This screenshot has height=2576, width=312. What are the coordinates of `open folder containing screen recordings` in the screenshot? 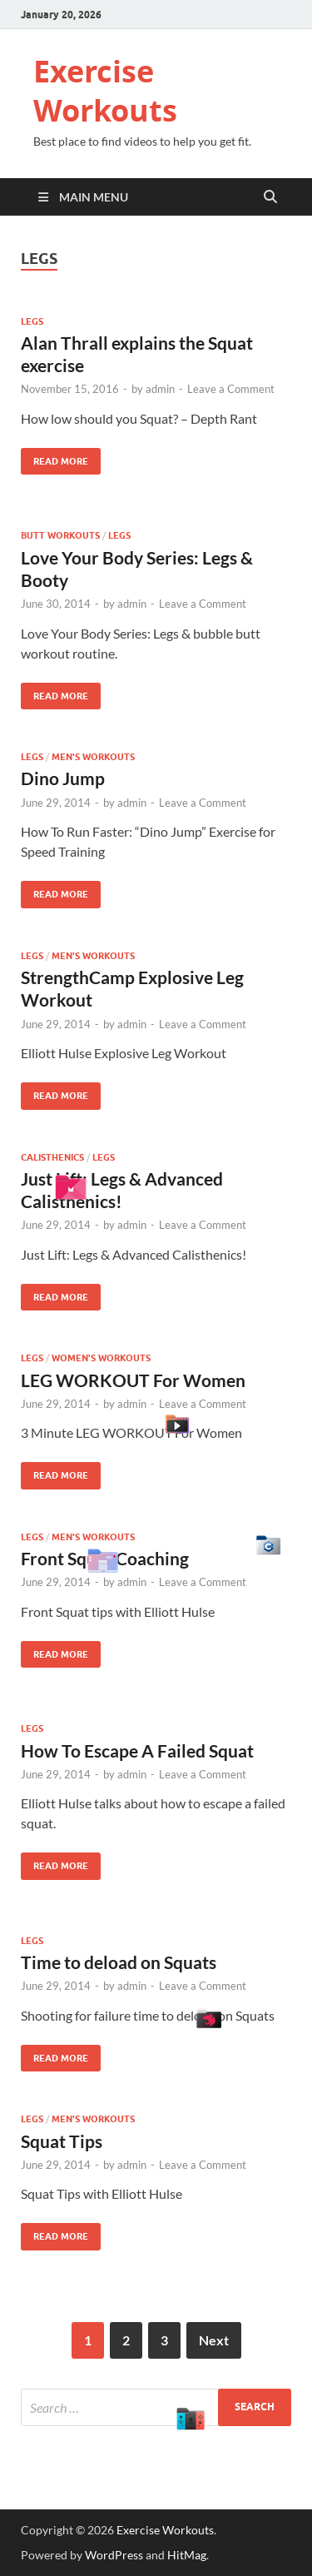 It's located at (102, 1561).